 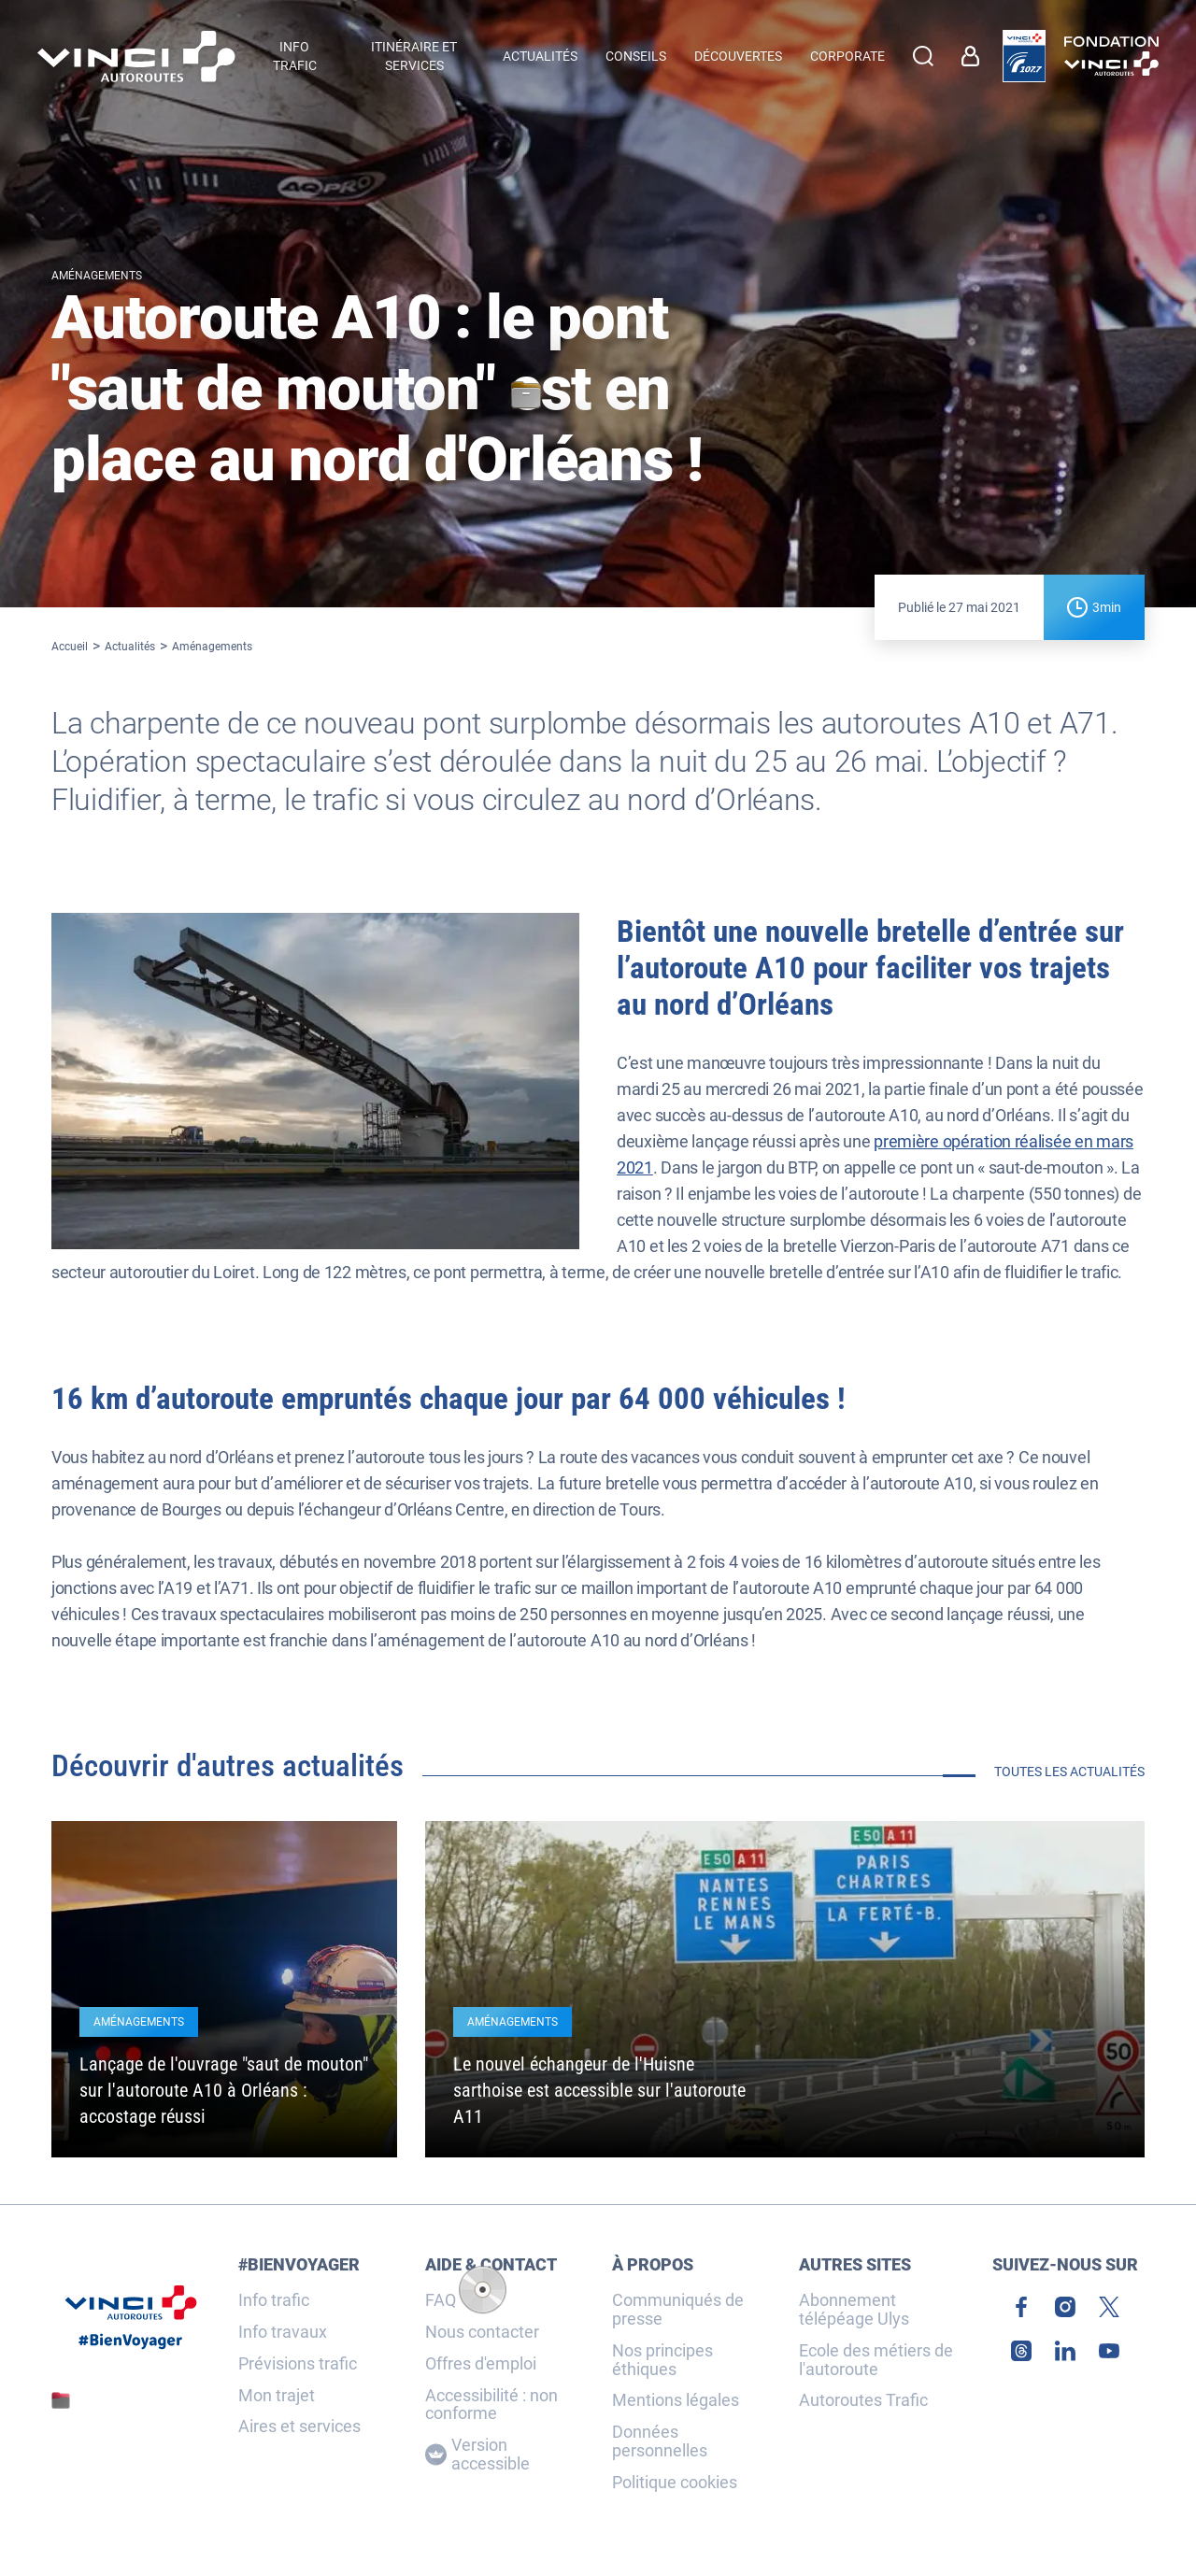 I want to click on open file manager application, so click(x=526, y=394).